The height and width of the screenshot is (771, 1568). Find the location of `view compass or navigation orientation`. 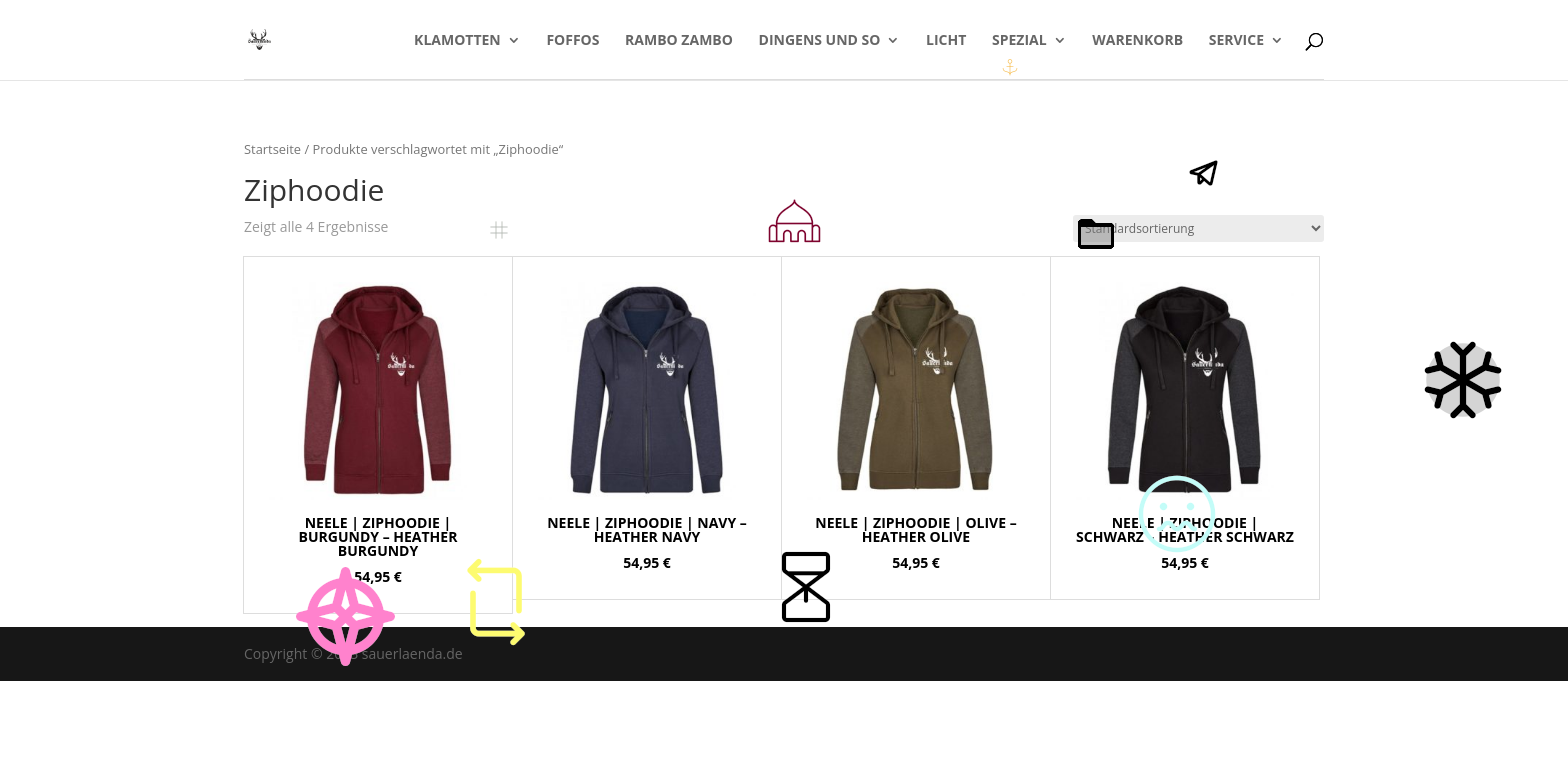

view compass or navigation orientation is located at coordinates (345, 616).